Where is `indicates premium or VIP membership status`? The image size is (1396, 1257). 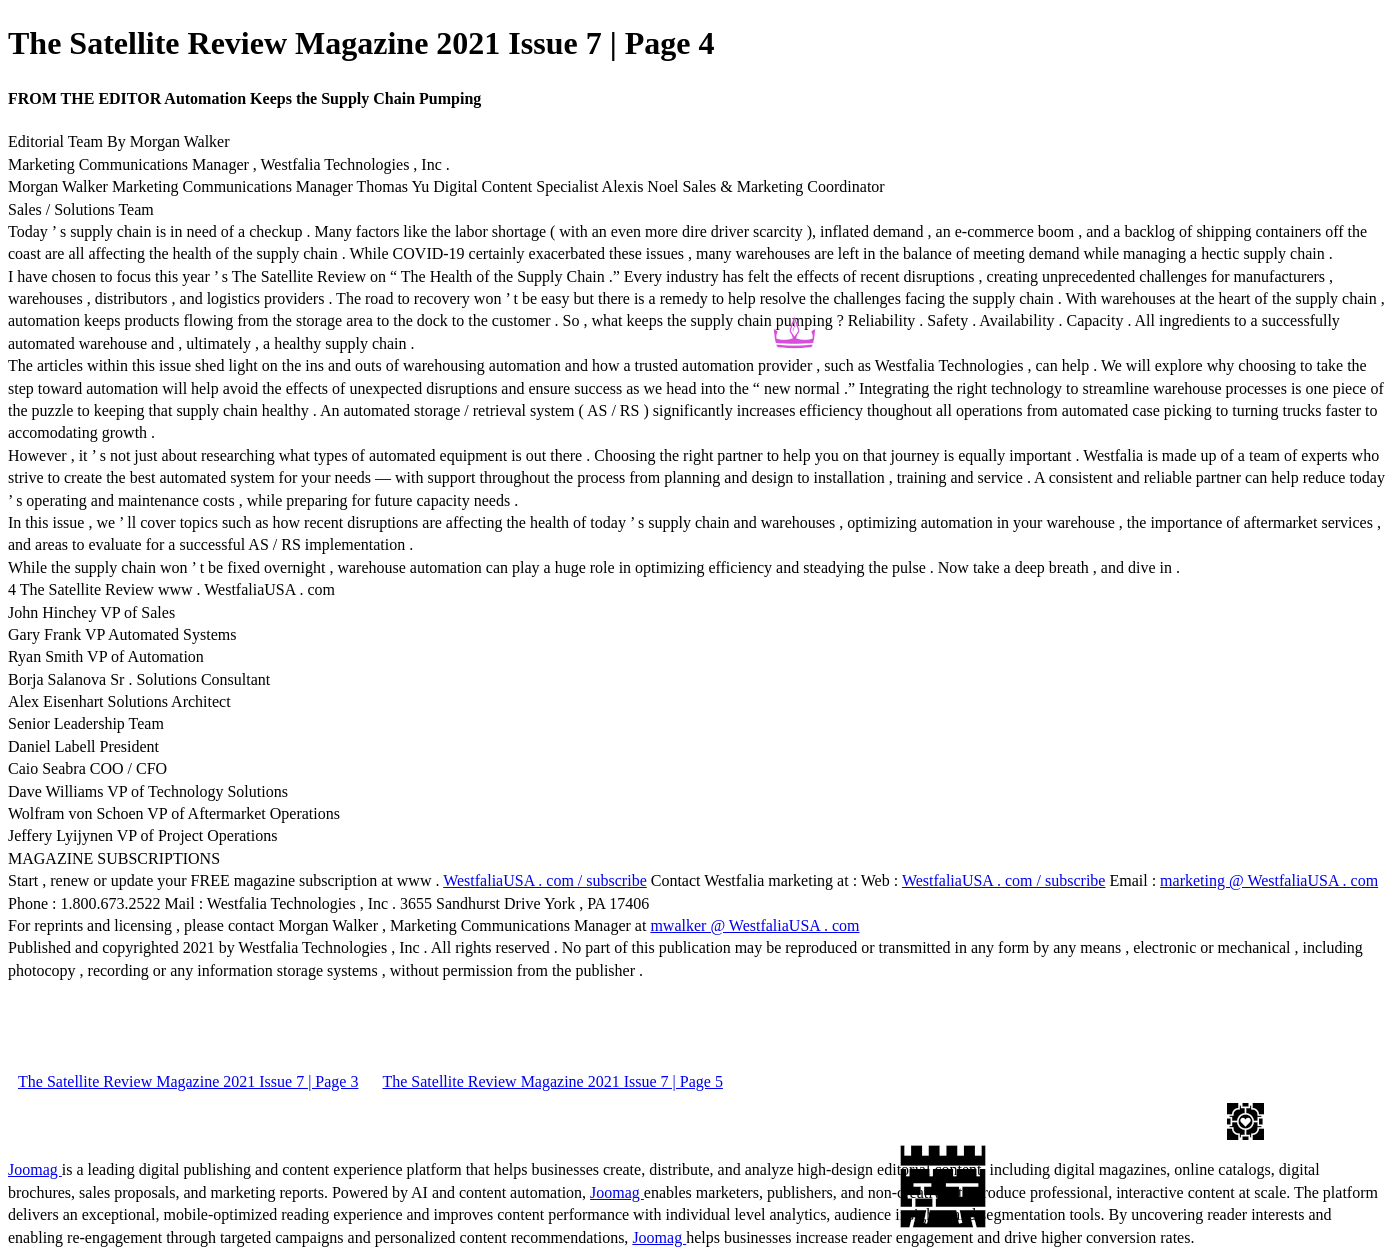 indicates premium or VIP membership status is located at coordinates (794, 332).